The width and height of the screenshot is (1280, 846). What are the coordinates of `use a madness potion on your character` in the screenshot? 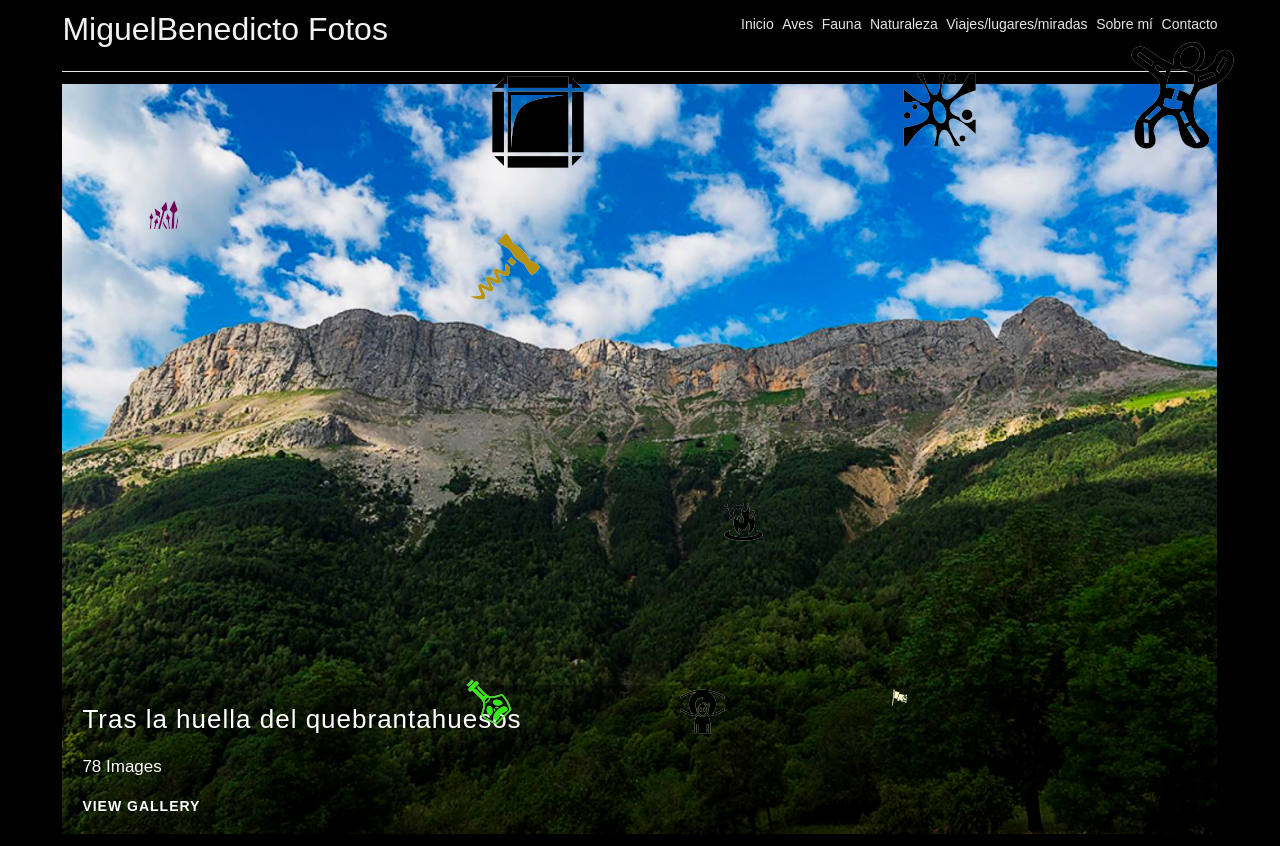 It's located at (489, 702).